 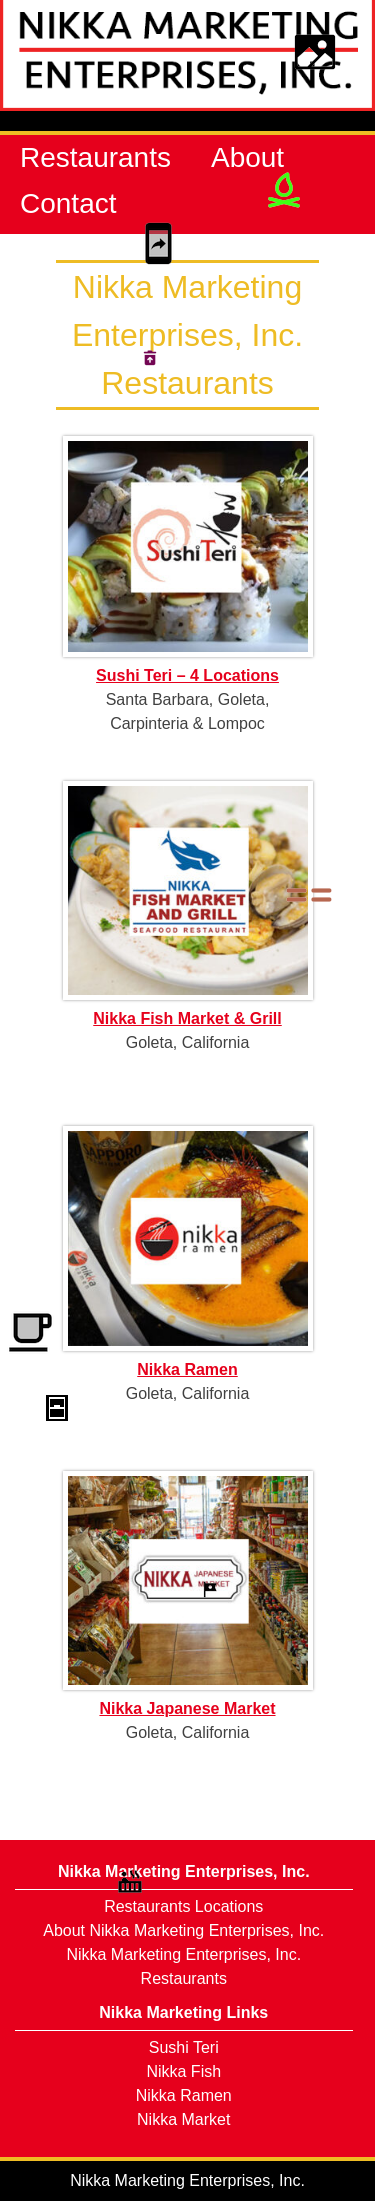 What do you see at coordinates (30, 1332) in the screenshot?
I see `find nearby coffee shops or cafes` at bounding box center [30, 1332].